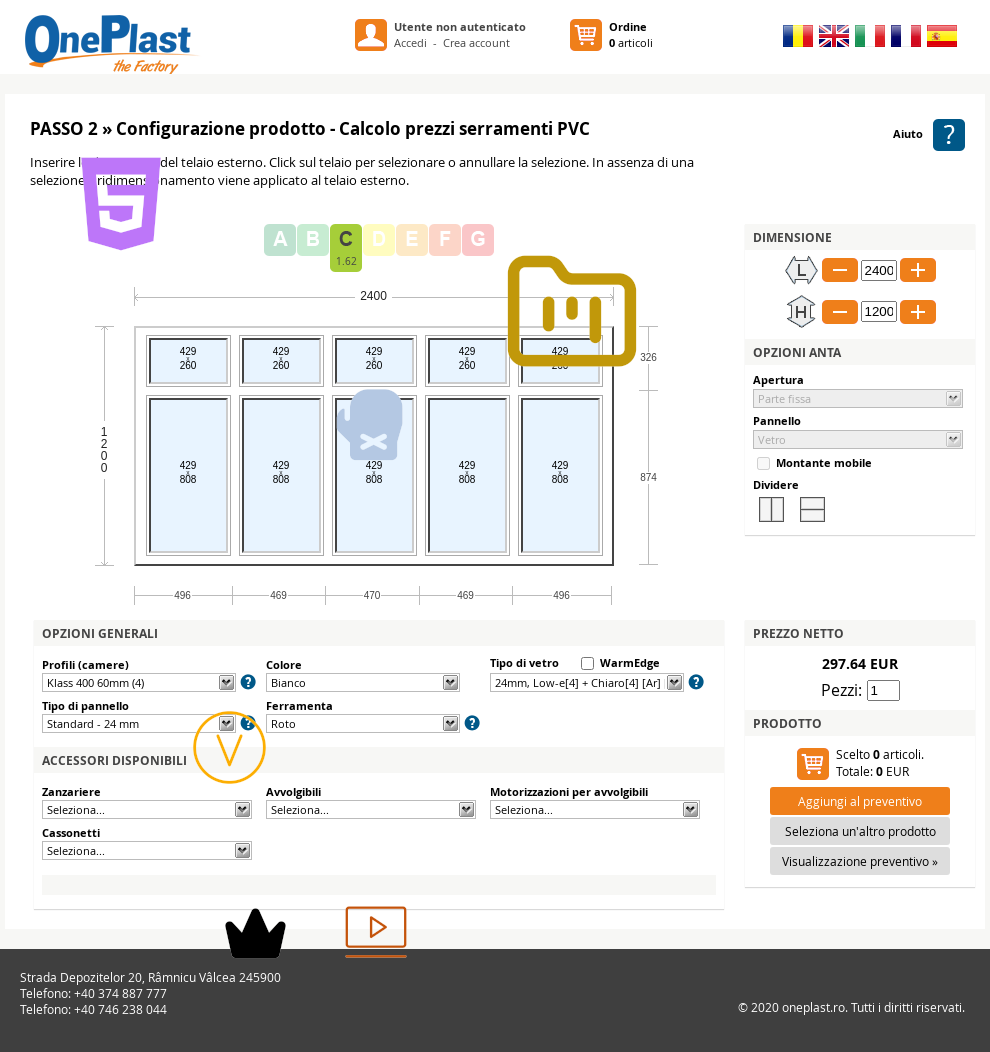  What do you see at coordinates (255, 936) in the screenshot?
I see `indicates premium or VIP membership status` at bounding box center [255, 936].